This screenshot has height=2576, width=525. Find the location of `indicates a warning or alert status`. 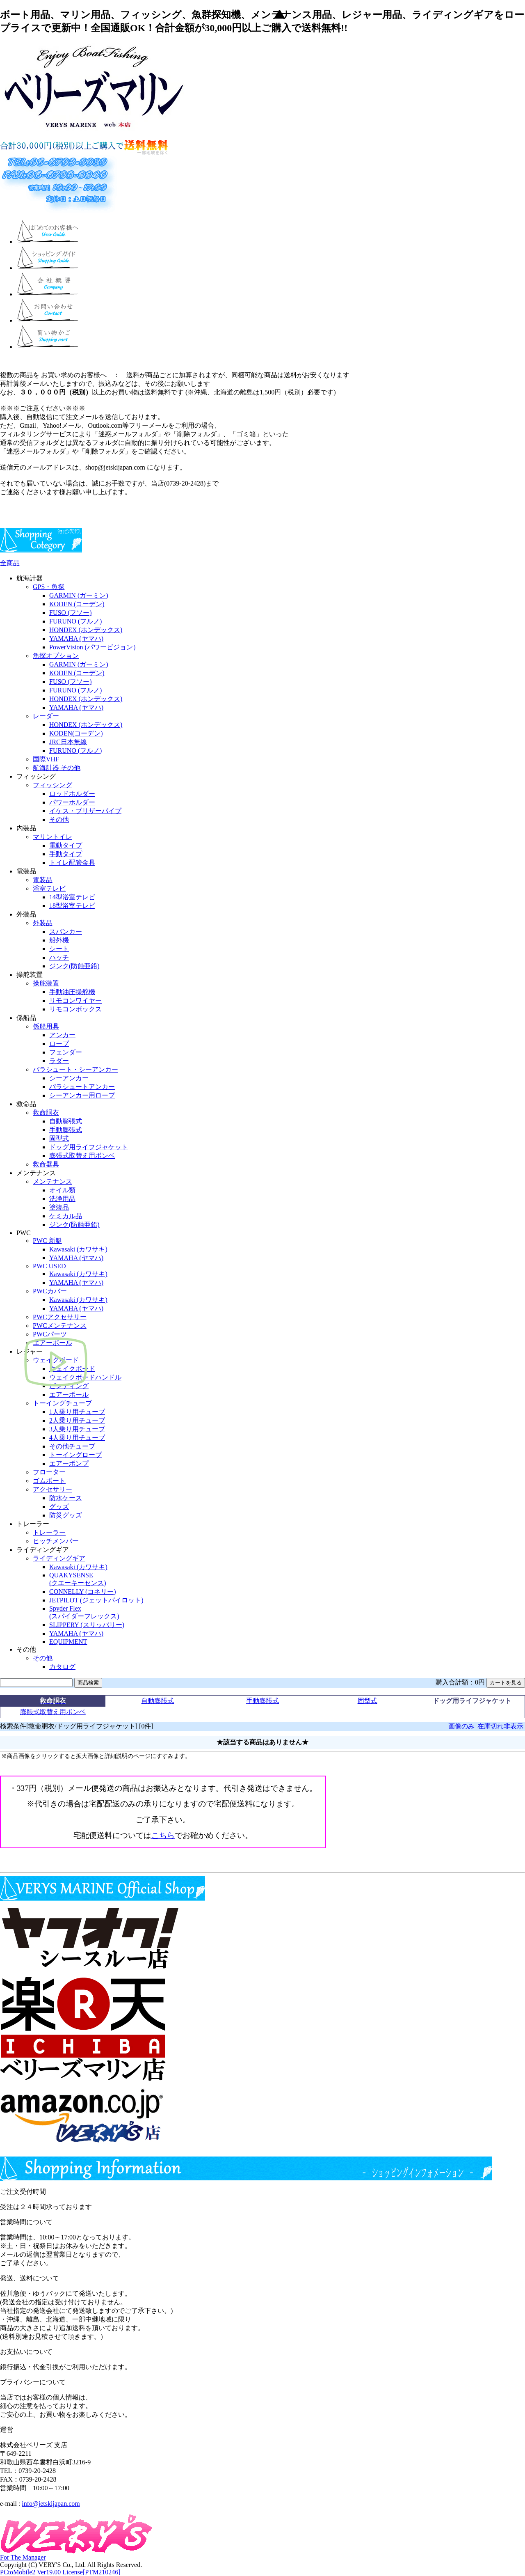

indicates a warning or alert status is located at coordinates (279, 14).